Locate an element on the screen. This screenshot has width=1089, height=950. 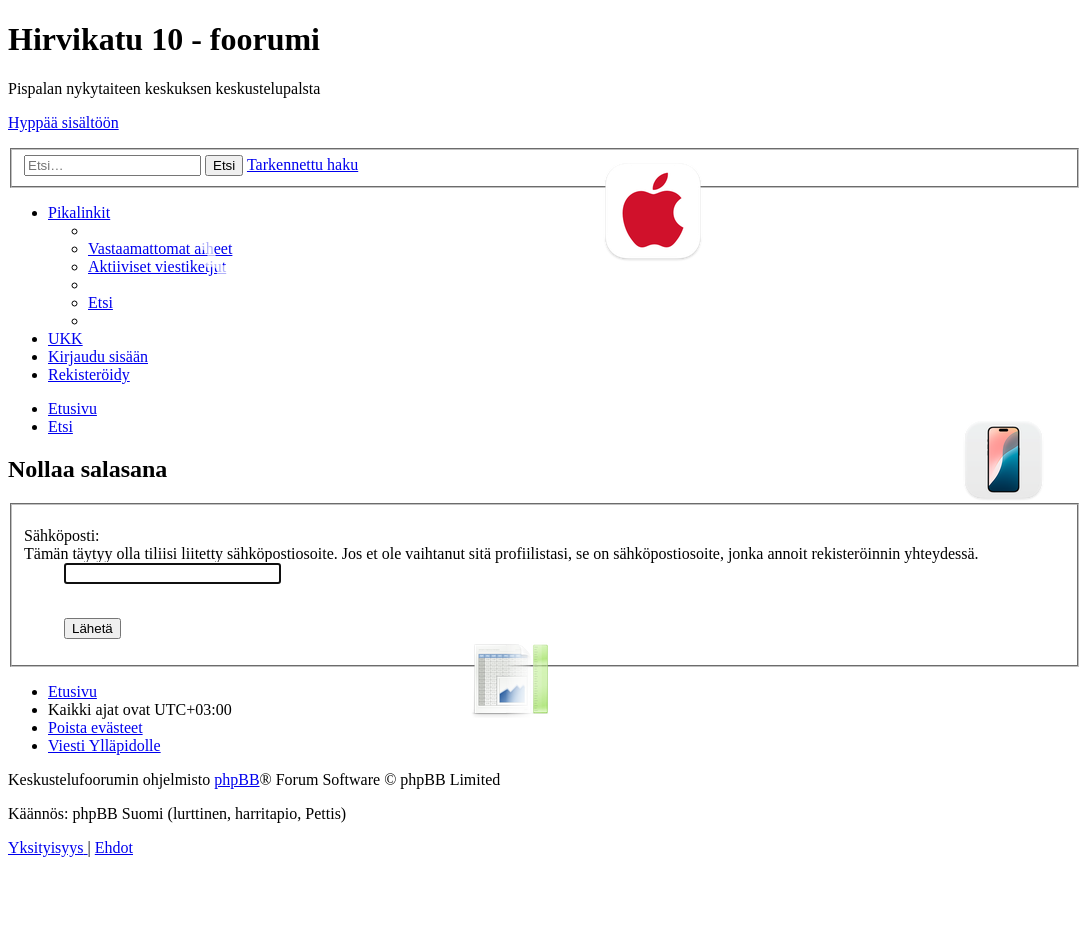
spreadsheet template file type is located at coordinates (510, 679).